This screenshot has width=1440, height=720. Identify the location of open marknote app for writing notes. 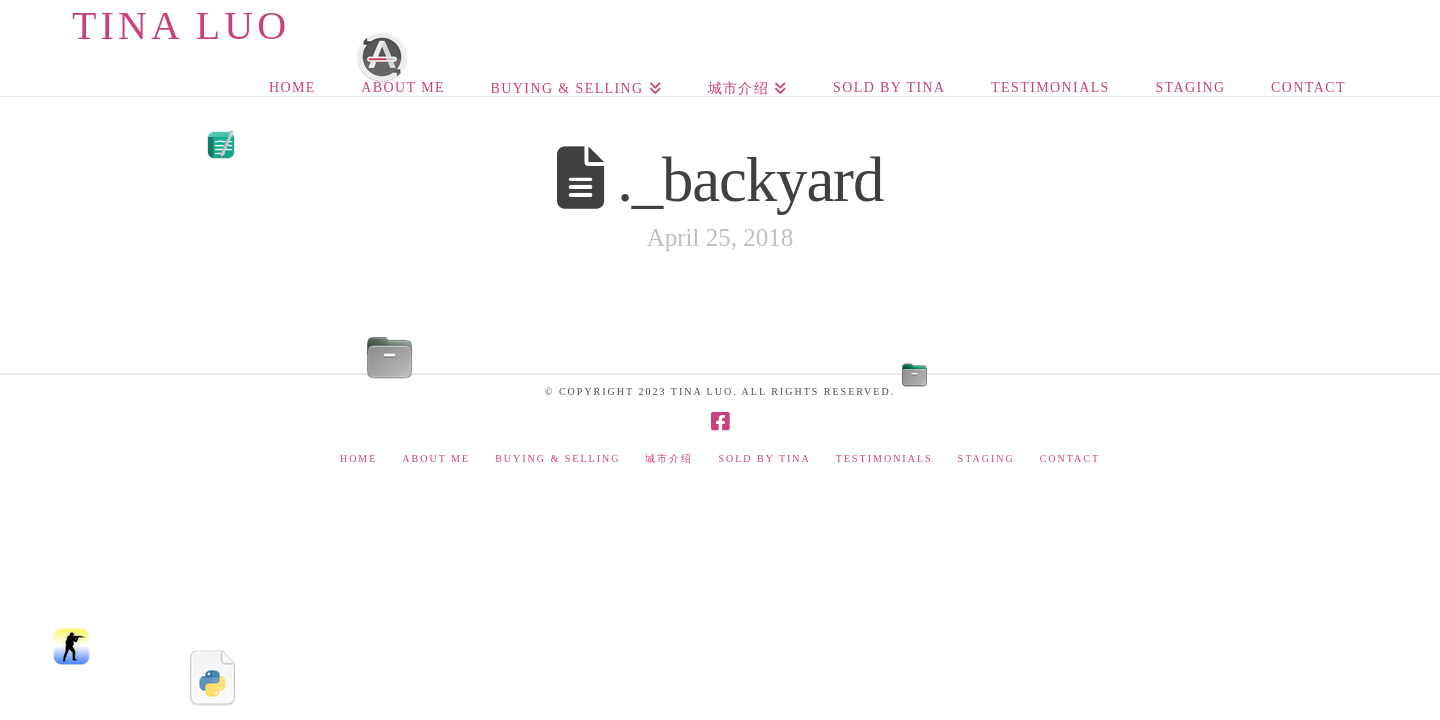
(221, 145).